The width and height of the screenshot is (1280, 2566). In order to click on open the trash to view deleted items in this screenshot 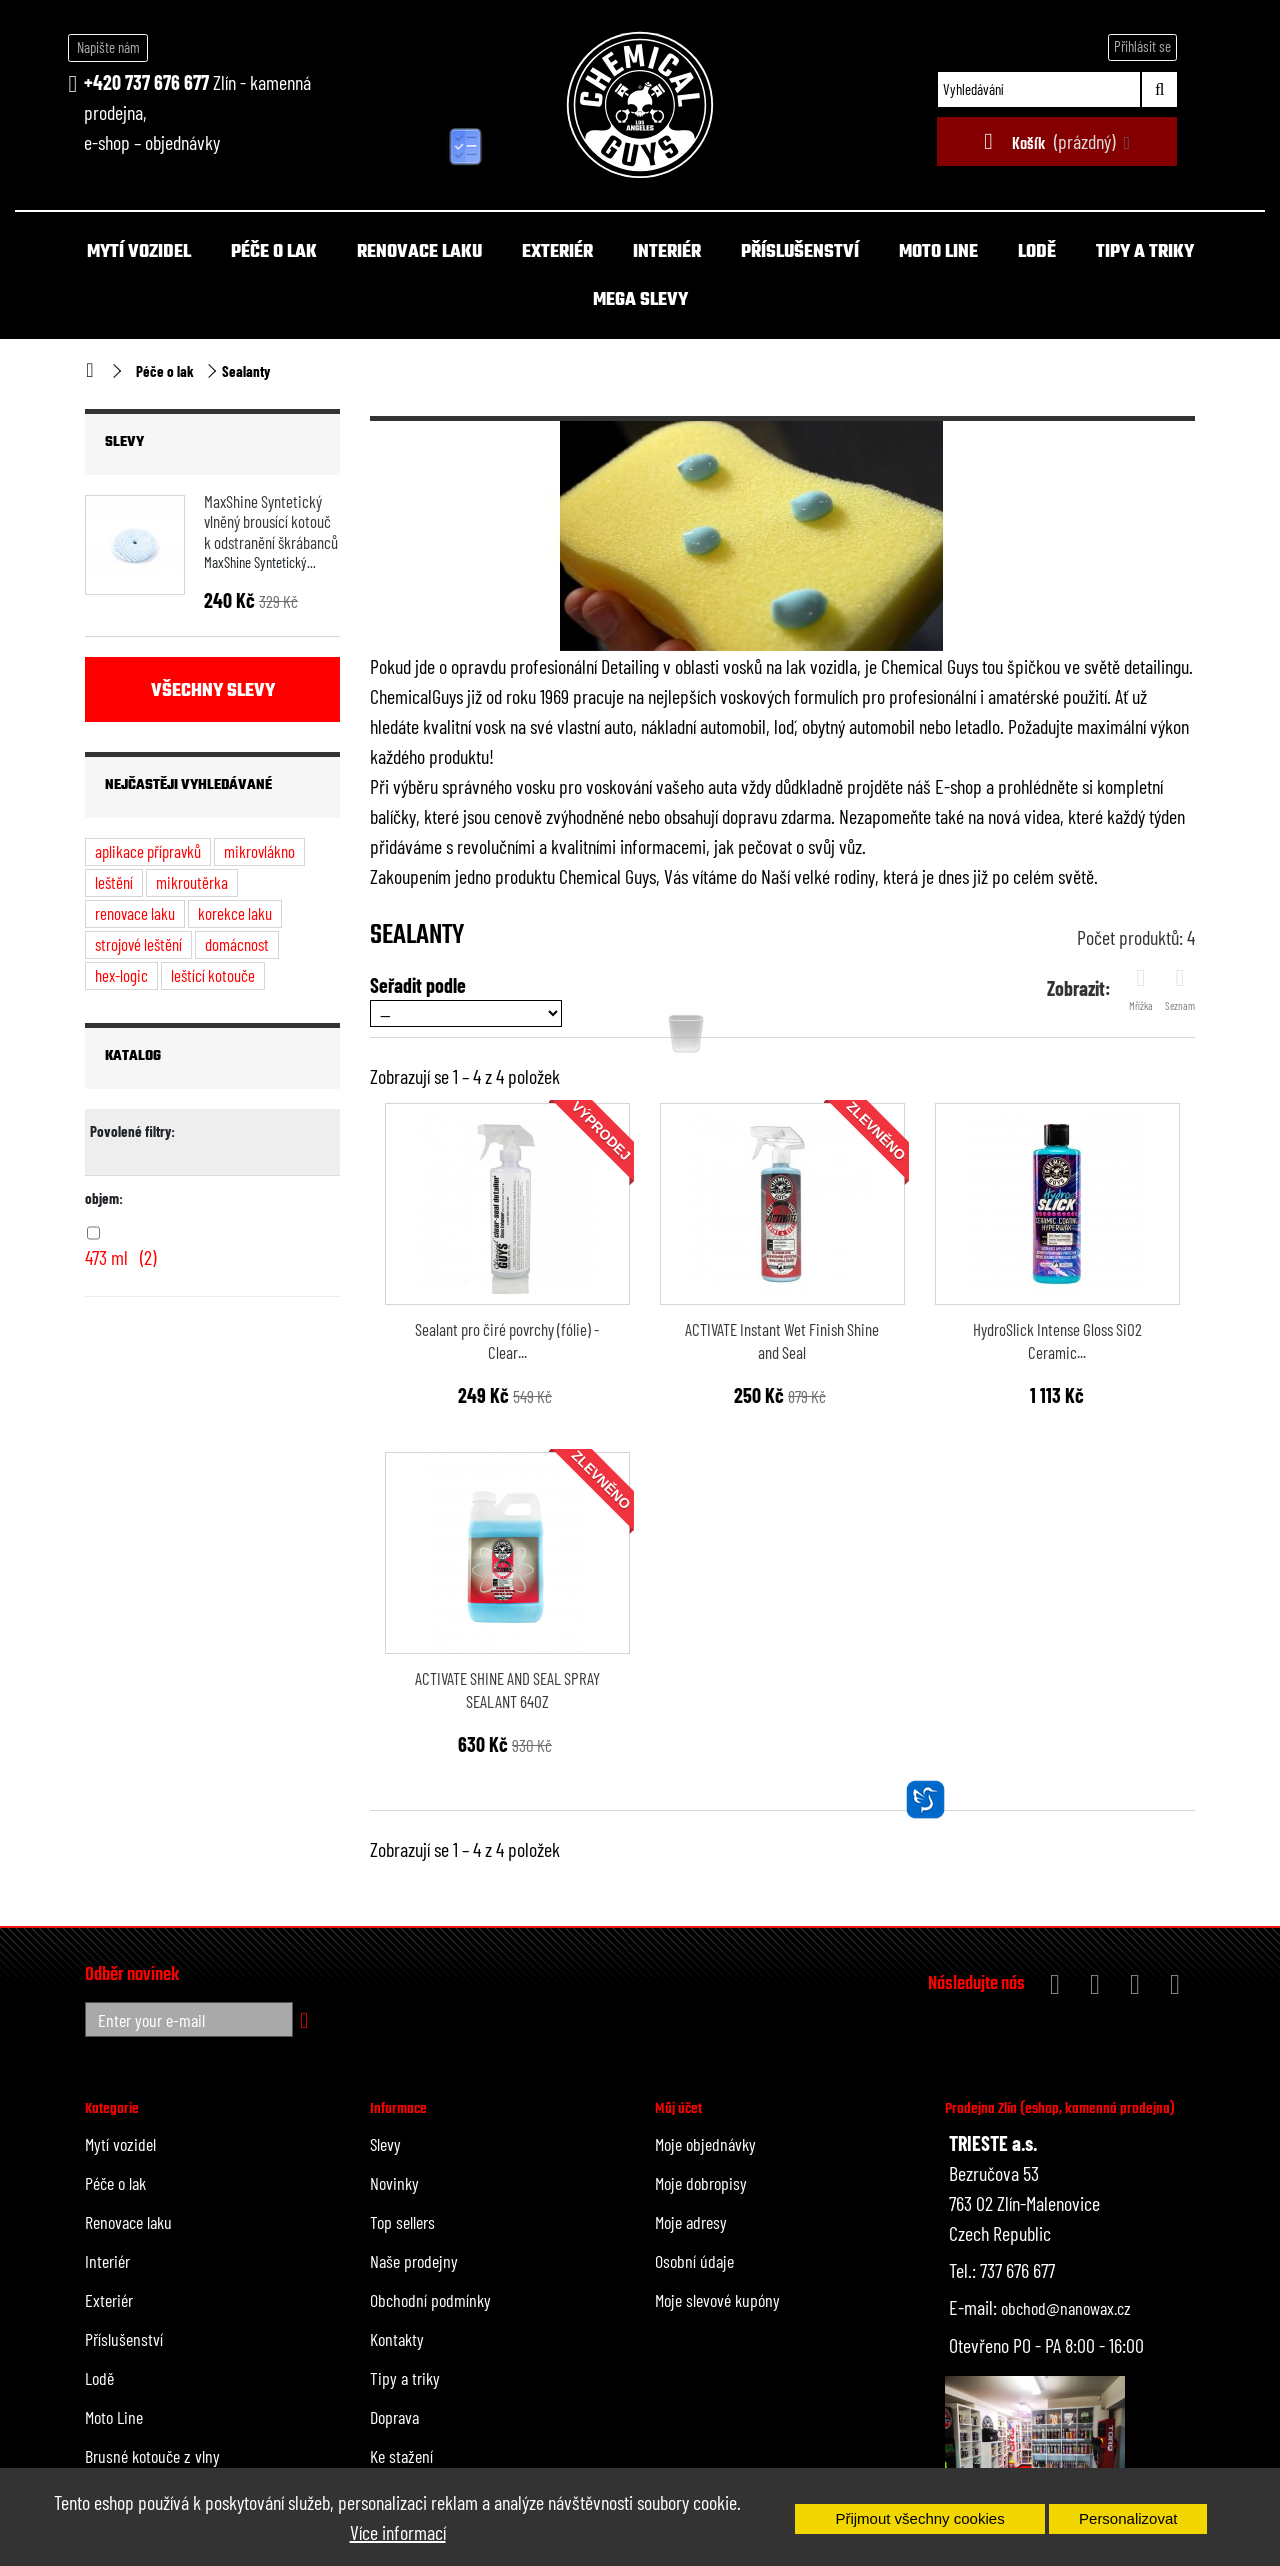, I will do `click(686, 1033)`.